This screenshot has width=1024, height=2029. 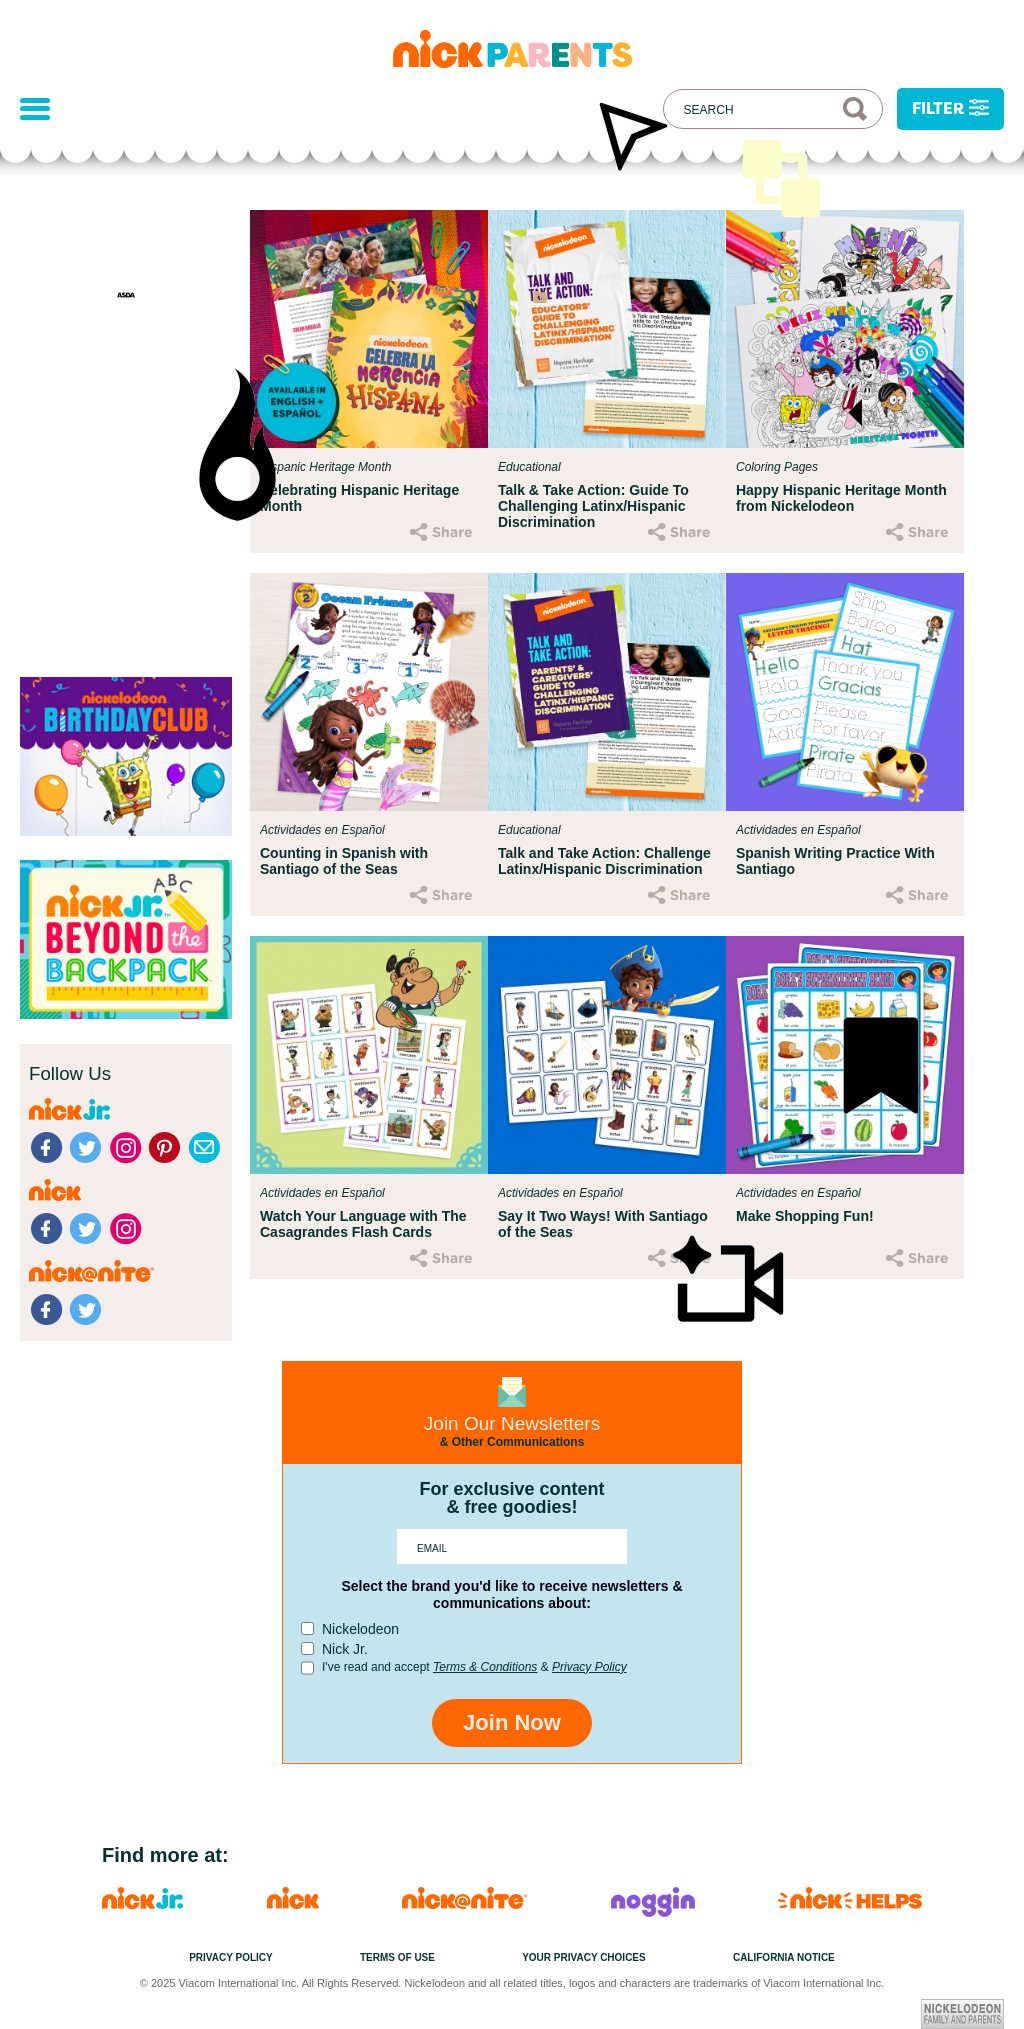 What do you see at coordinates (730, 1283) in the screenshot?
I see `enable AI-powered video features` at bounding box center [730, 1283].